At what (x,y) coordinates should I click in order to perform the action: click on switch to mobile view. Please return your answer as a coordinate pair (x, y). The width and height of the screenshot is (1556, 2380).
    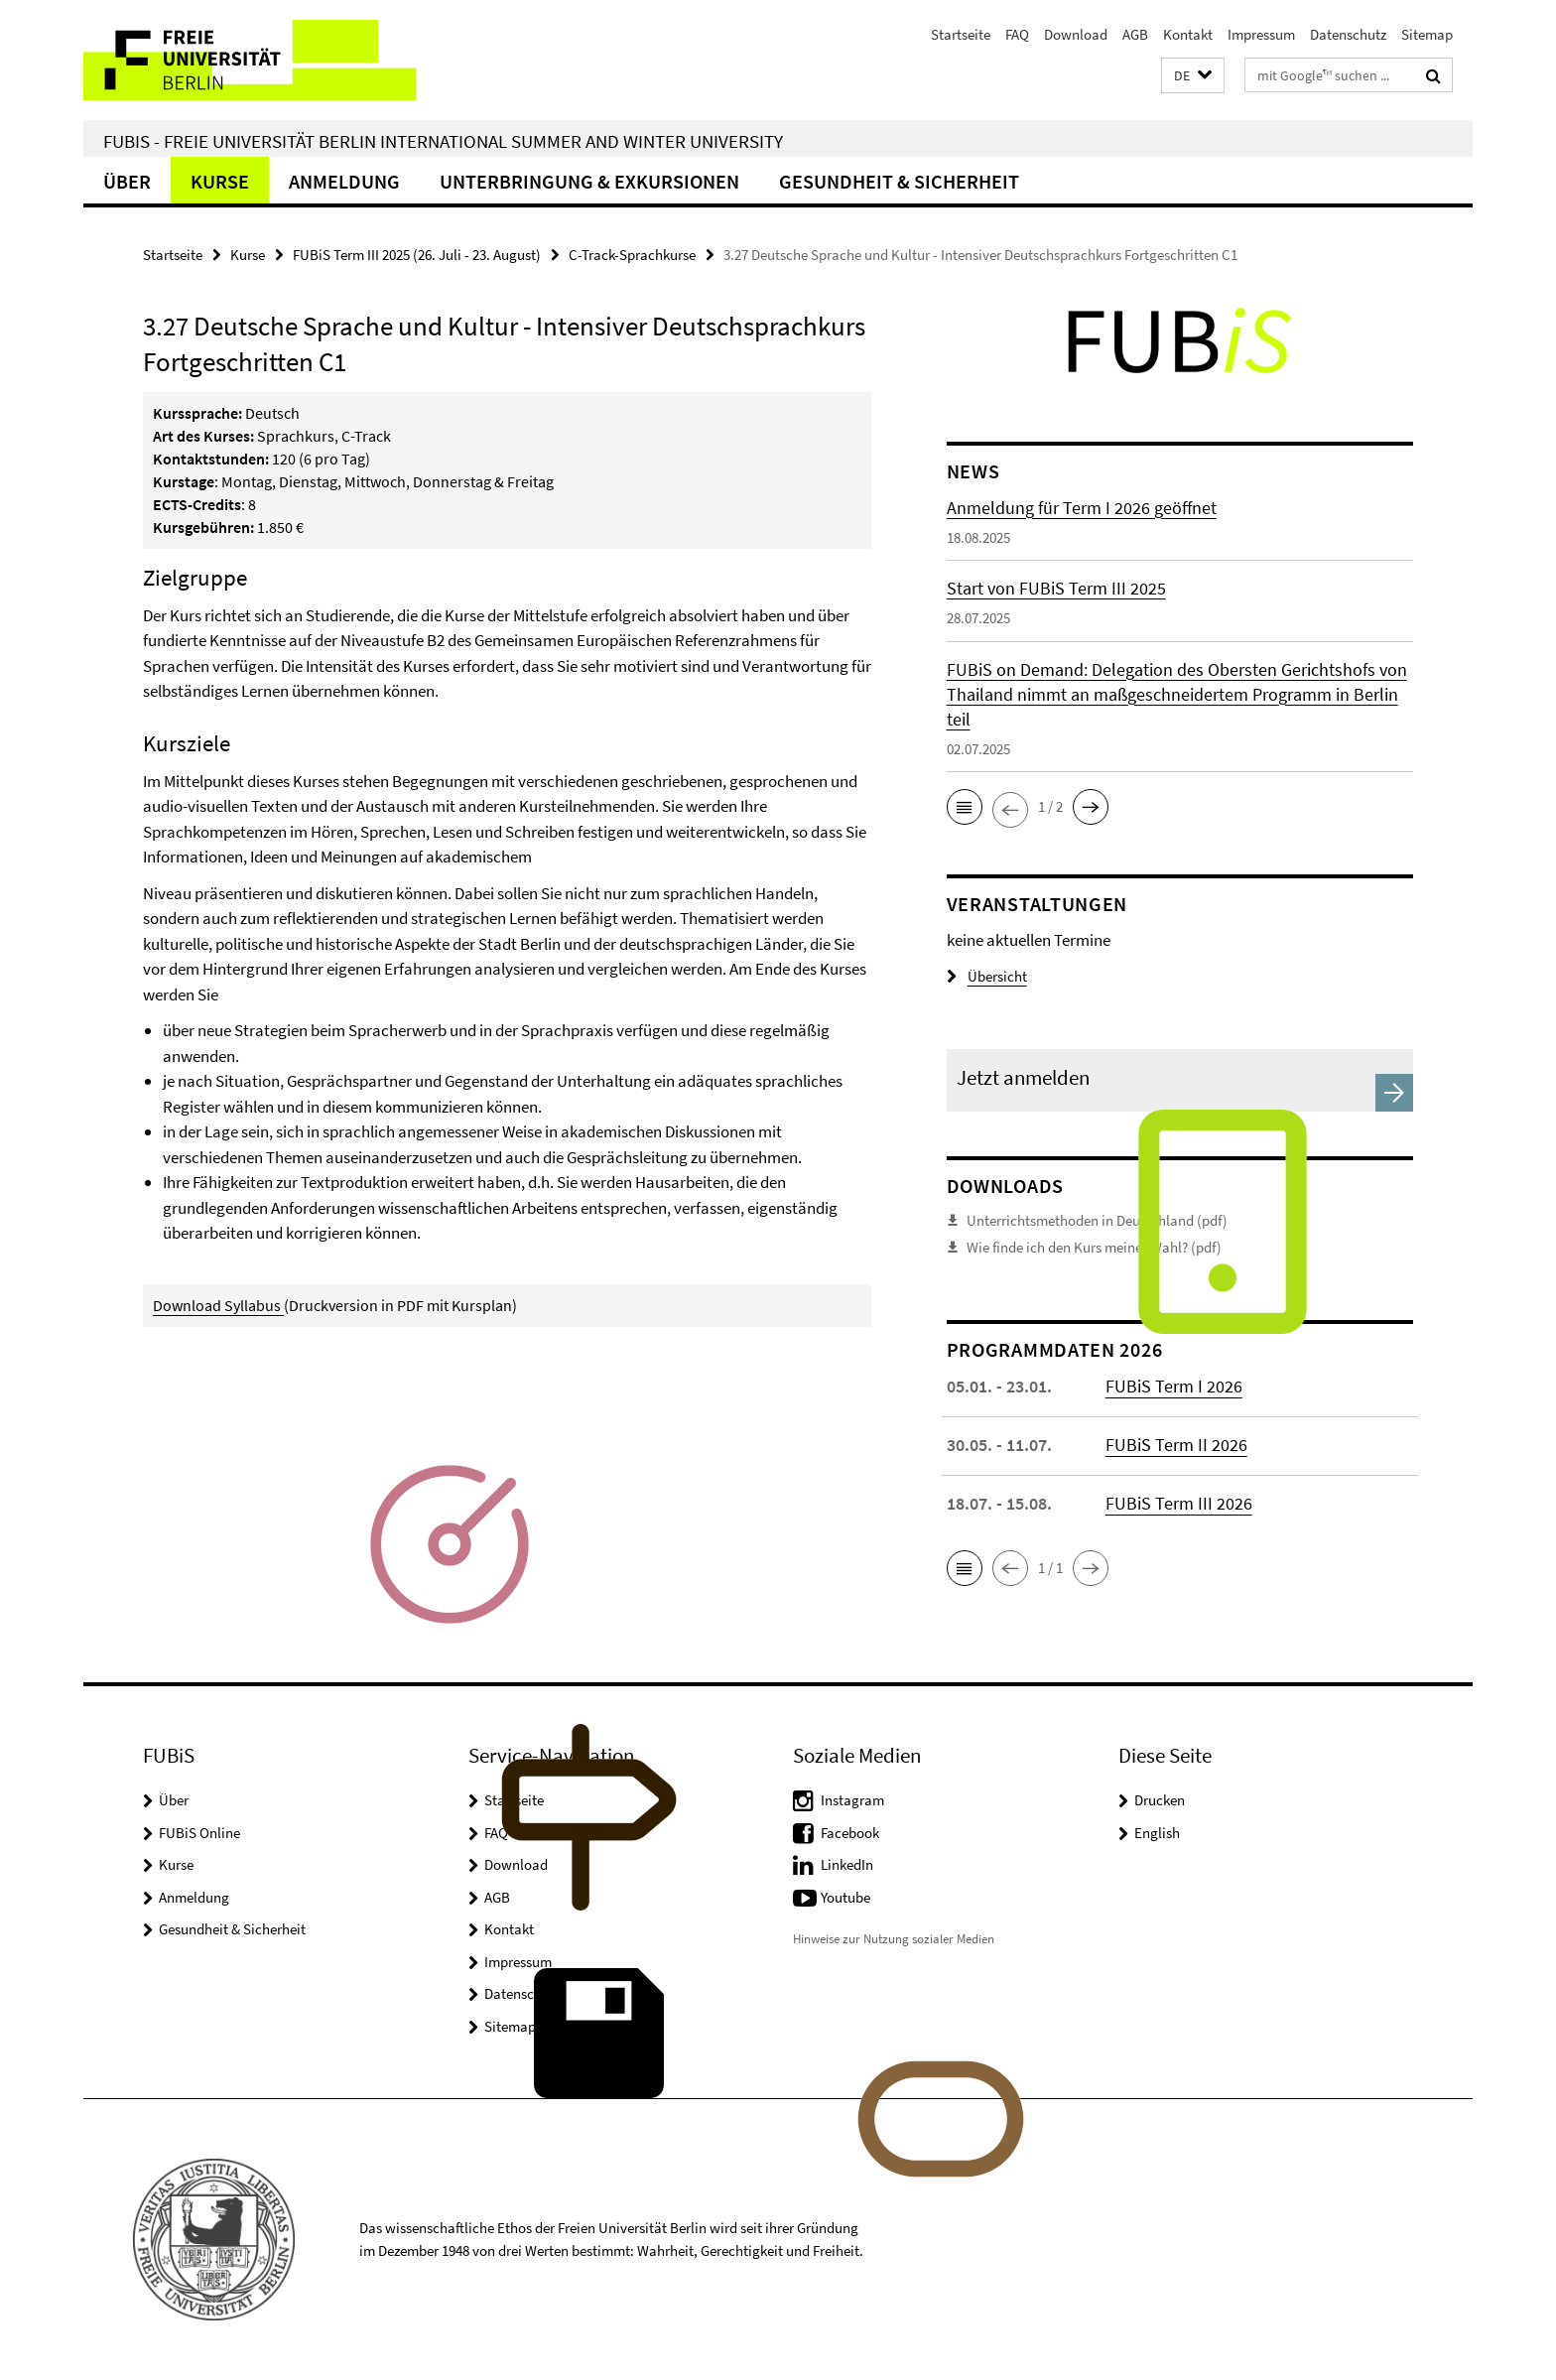
    Looking at the image, I should click on (1223, 1222).